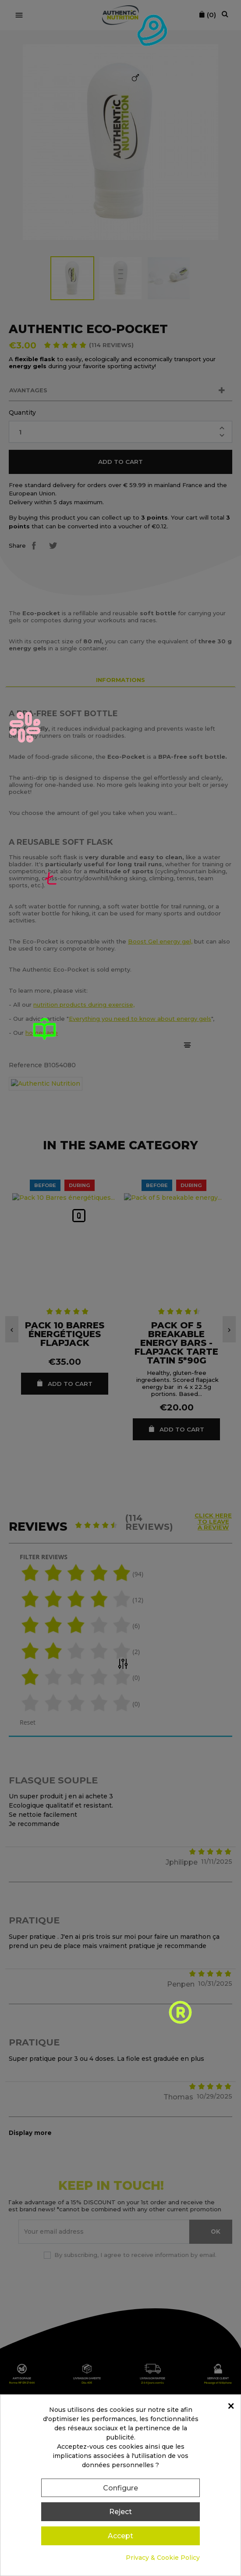 The width and height of the screenshot is (241, 2576). I want to click on indicates male gender or sex option, so click(135, 78).